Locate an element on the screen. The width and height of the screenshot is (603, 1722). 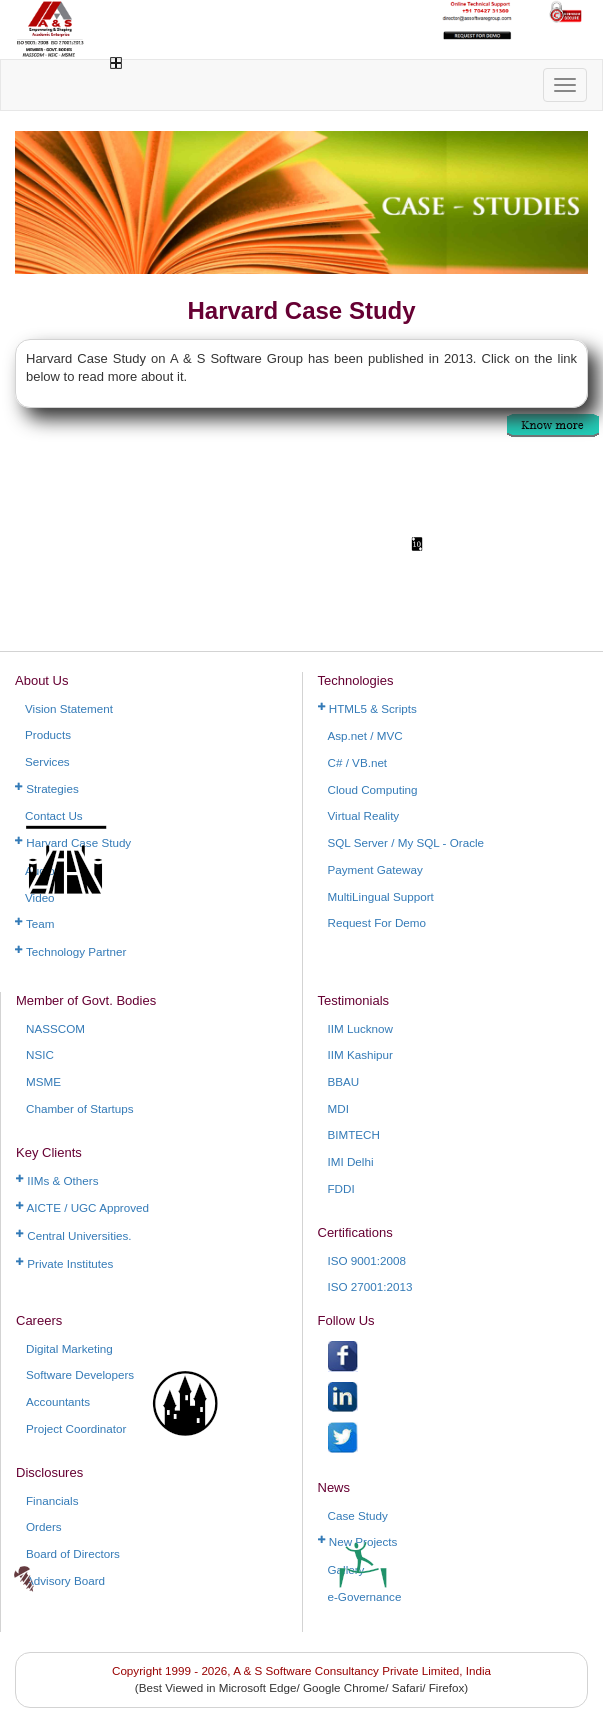
place a brick or building block is located at coordinates (116, 63).